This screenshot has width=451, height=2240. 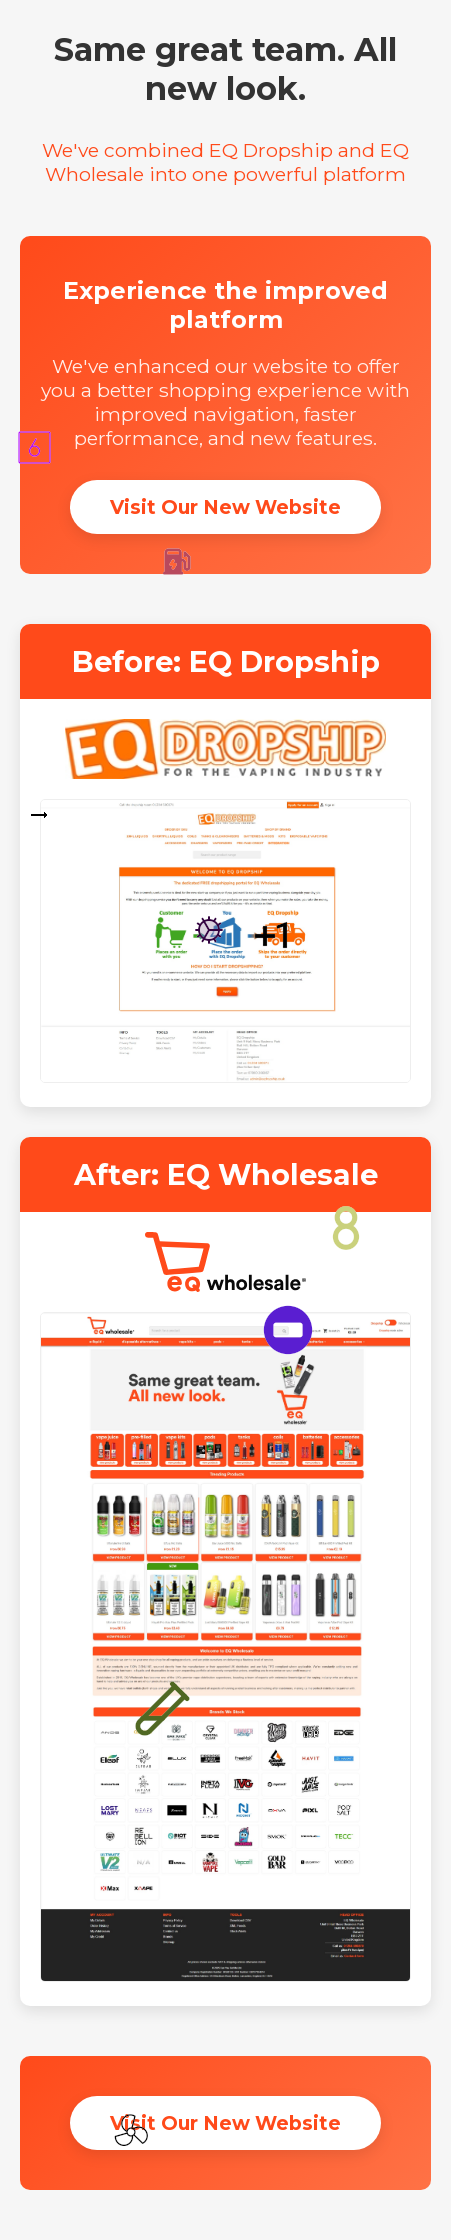 What do you see at coordinates (131, 2132) in the screenshot?
I see `adjust fan or ventilation settings` at bounding box center [131, 2132].